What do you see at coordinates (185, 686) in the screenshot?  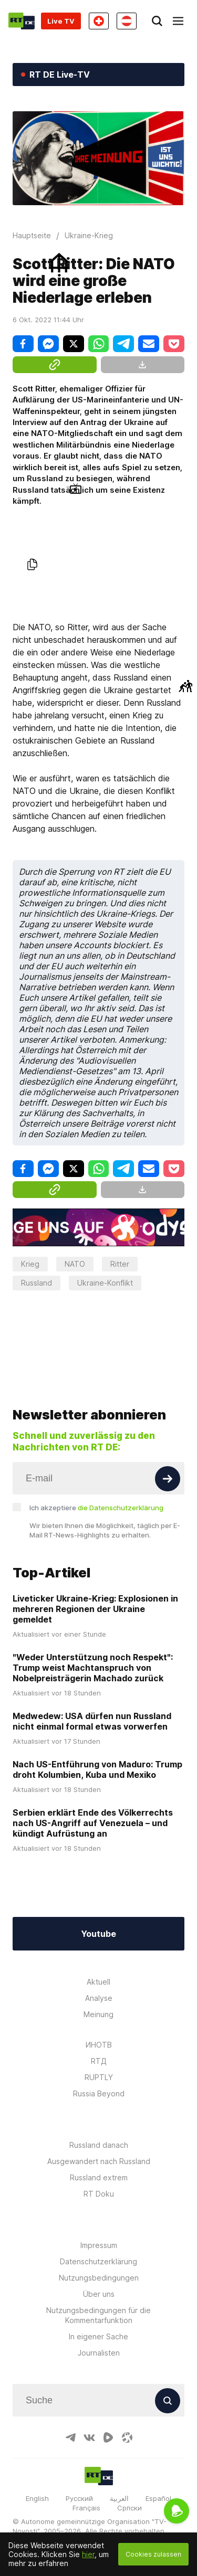 I see `access kabaddi sports content or scores` at bounding box center [185, 686].